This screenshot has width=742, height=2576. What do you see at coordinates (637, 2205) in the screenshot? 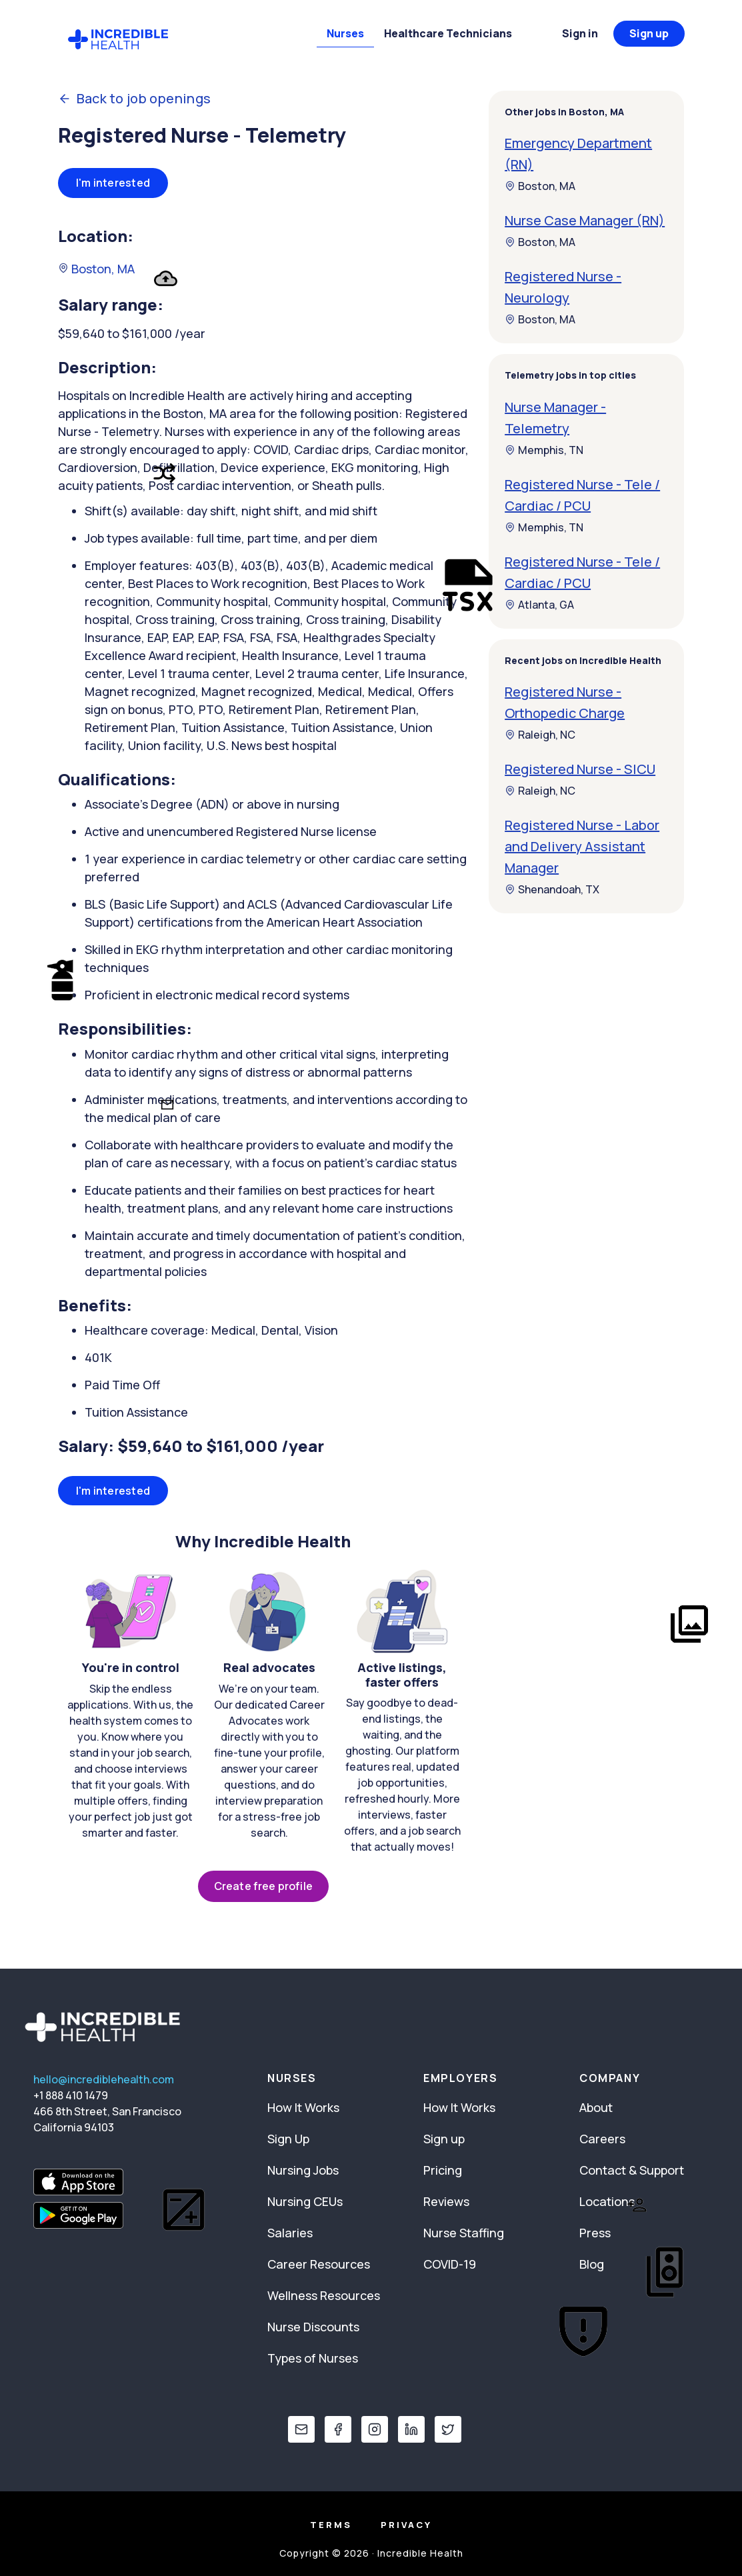
I see `add a new contact` at bounding box center [637, 2205].